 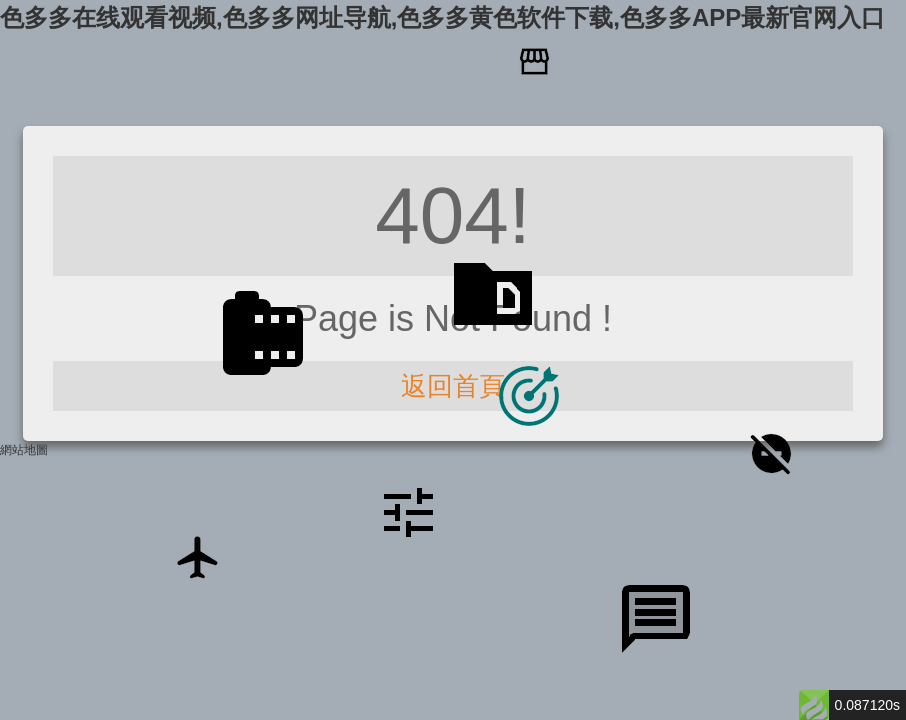 I want to click on browse or access the marketplace, so click(x=534, y=61).